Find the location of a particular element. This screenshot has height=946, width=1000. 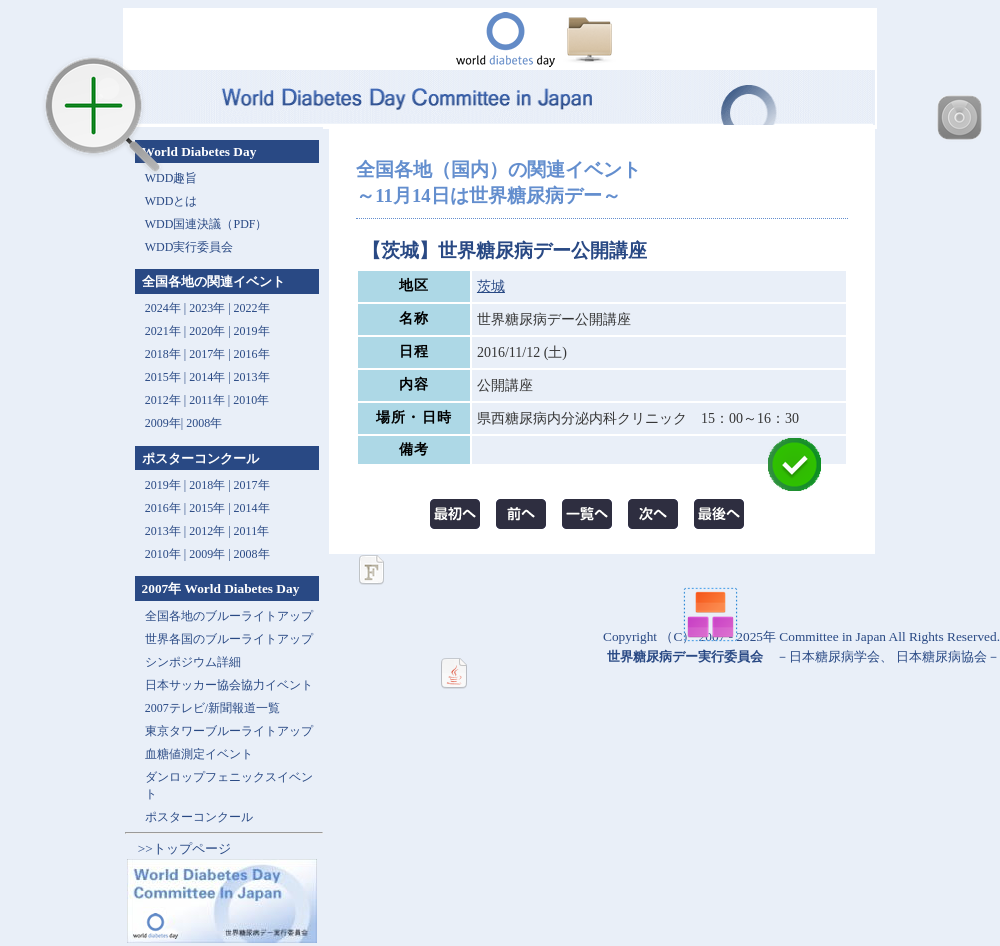

zoom in on the current view is located at coordinates (101, 113).